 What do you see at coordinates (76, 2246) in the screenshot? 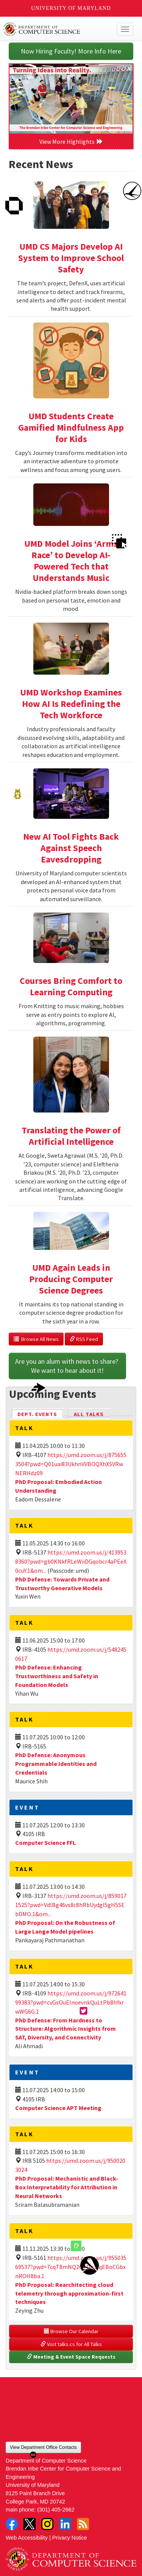
I see `open the Pexels app or website` at bounding box center [76, 2246].